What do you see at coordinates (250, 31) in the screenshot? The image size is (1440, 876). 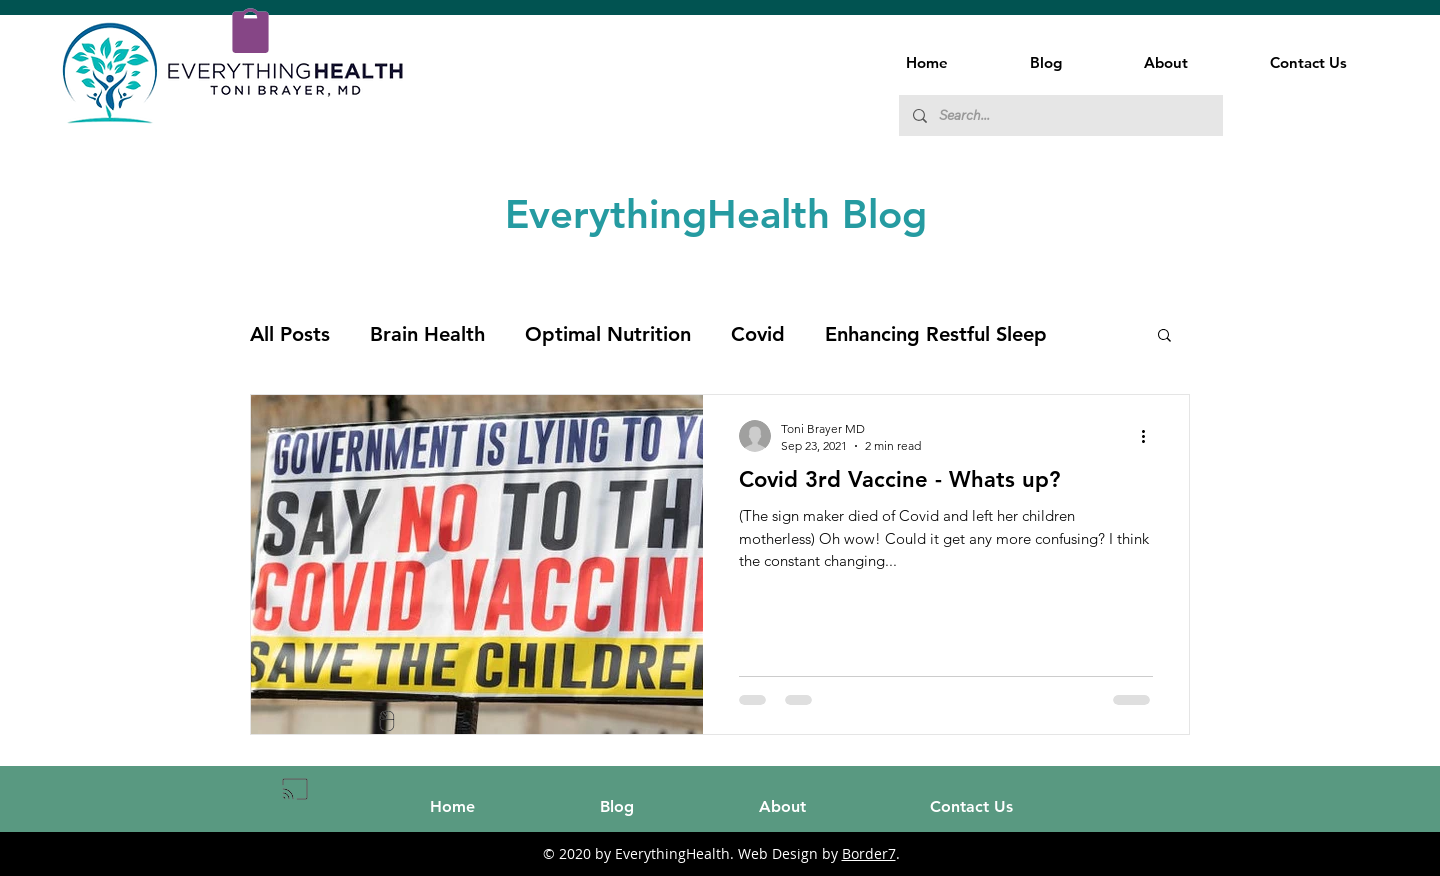 I see `copy to clipboard` at bounding box center [250, 31].